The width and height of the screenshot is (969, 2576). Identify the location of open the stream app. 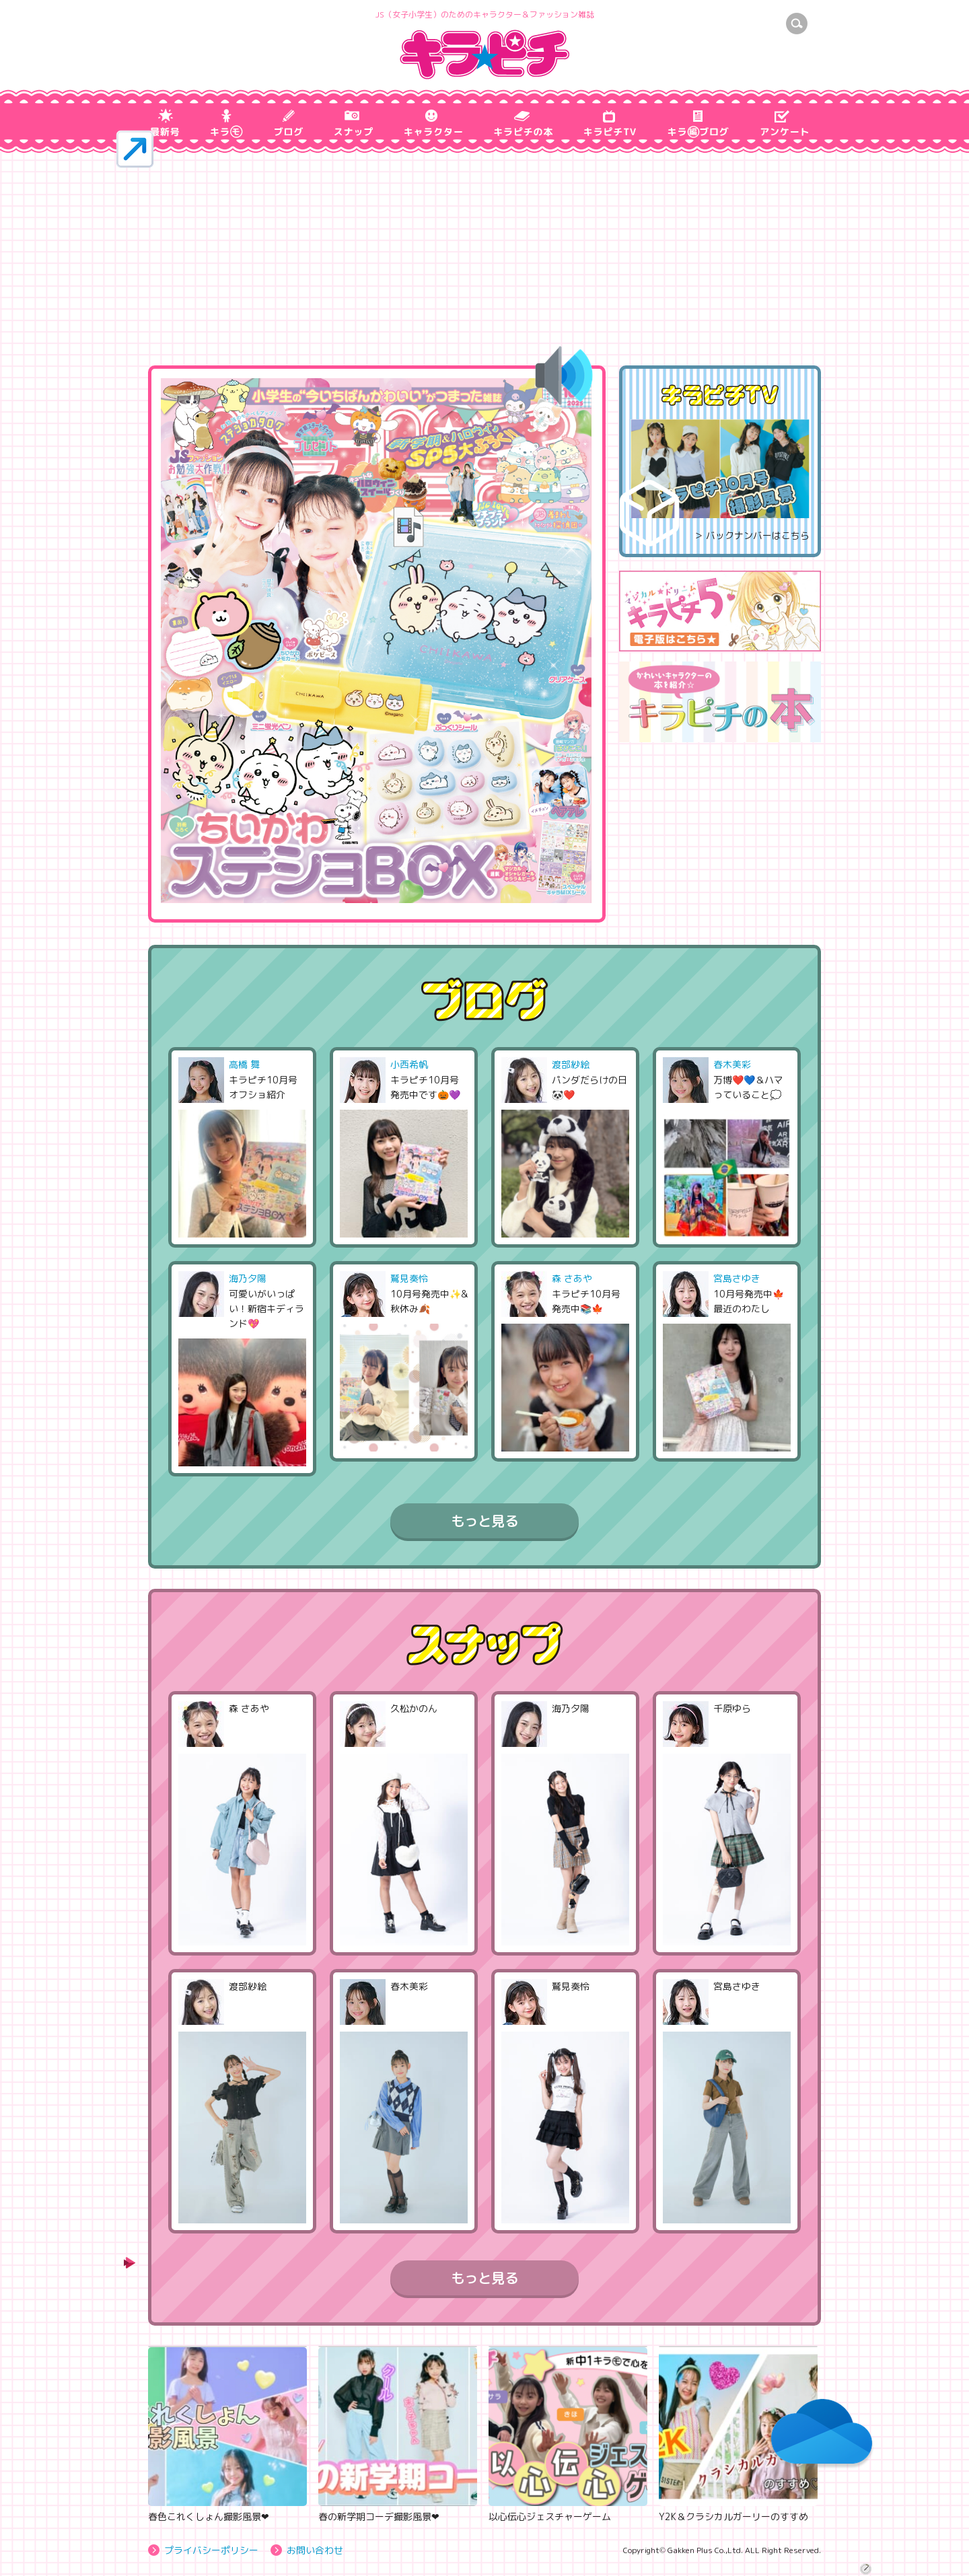
(129, 2262).